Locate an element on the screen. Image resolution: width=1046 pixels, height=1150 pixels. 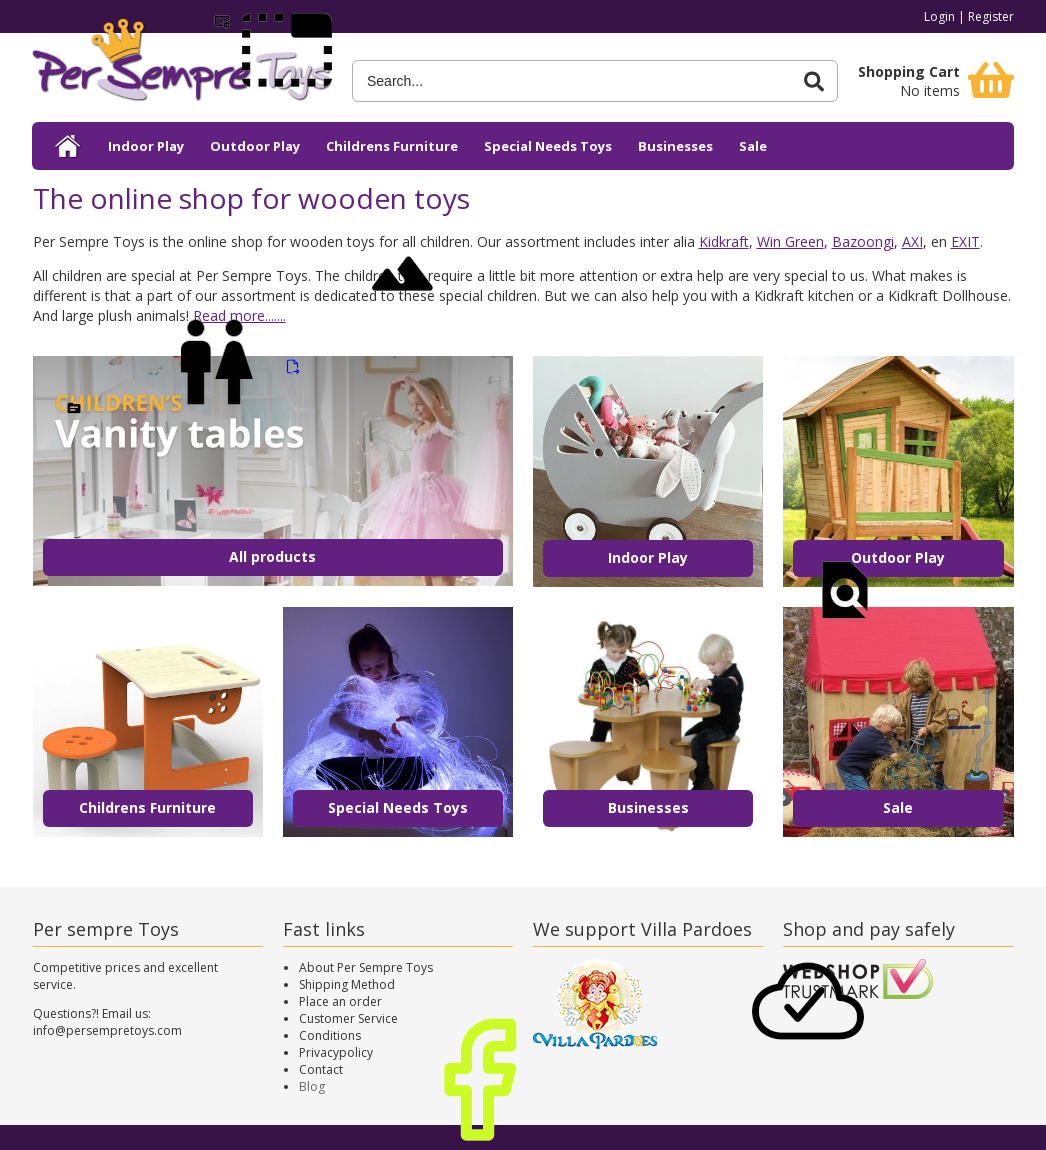
an inactive or background browser tab is located at coordinates (287, 50).